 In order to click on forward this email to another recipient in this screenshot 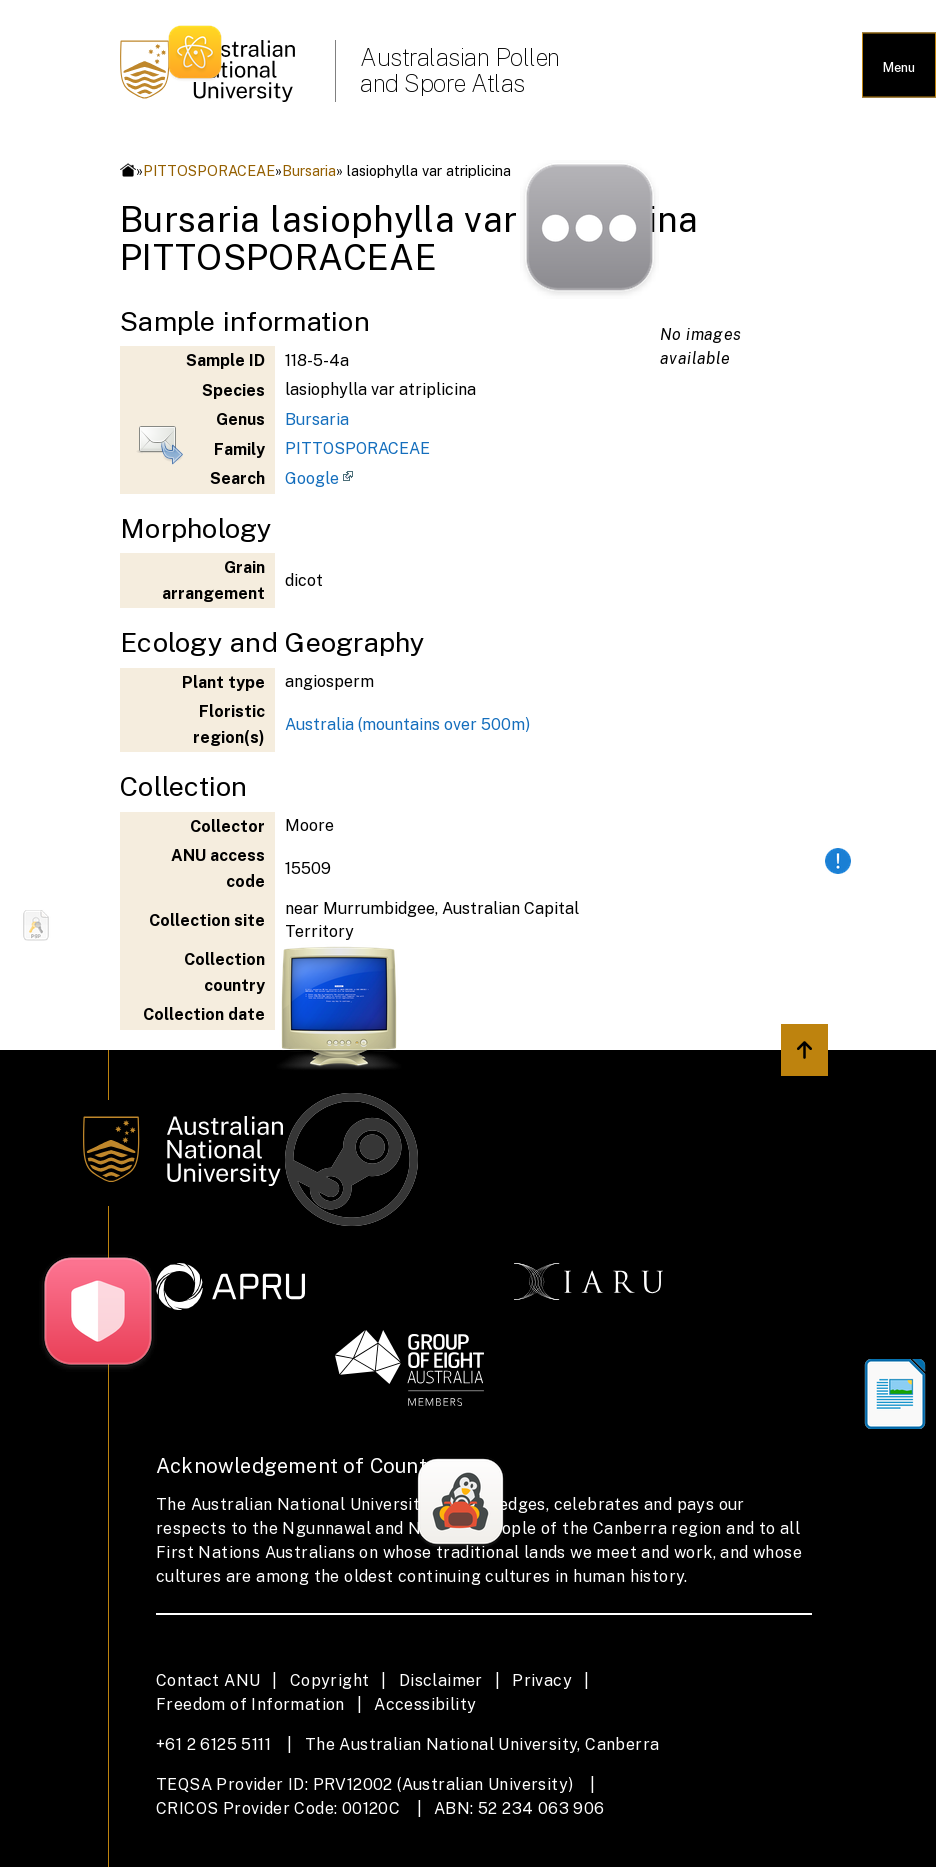, I will do `click(159, 441)`.